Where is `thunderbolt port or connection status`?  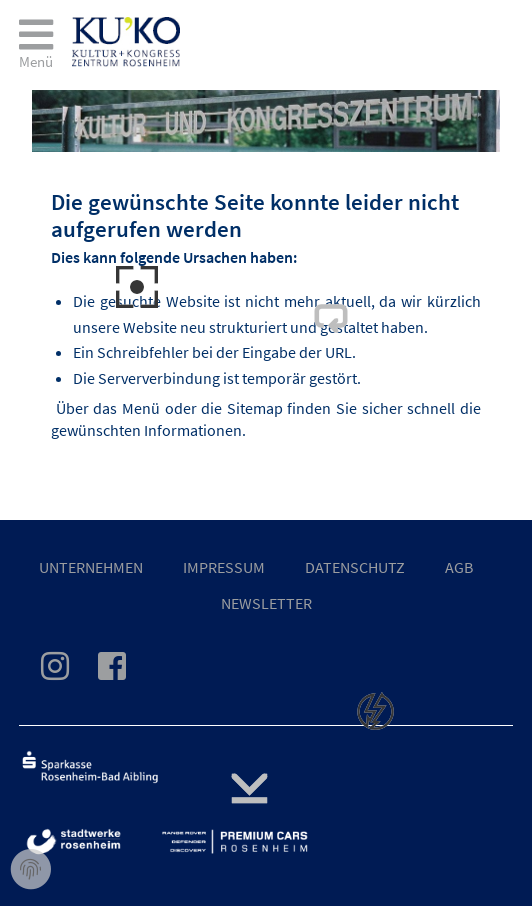
thunderbolt port or connection status is located at coordinates (375, 711).